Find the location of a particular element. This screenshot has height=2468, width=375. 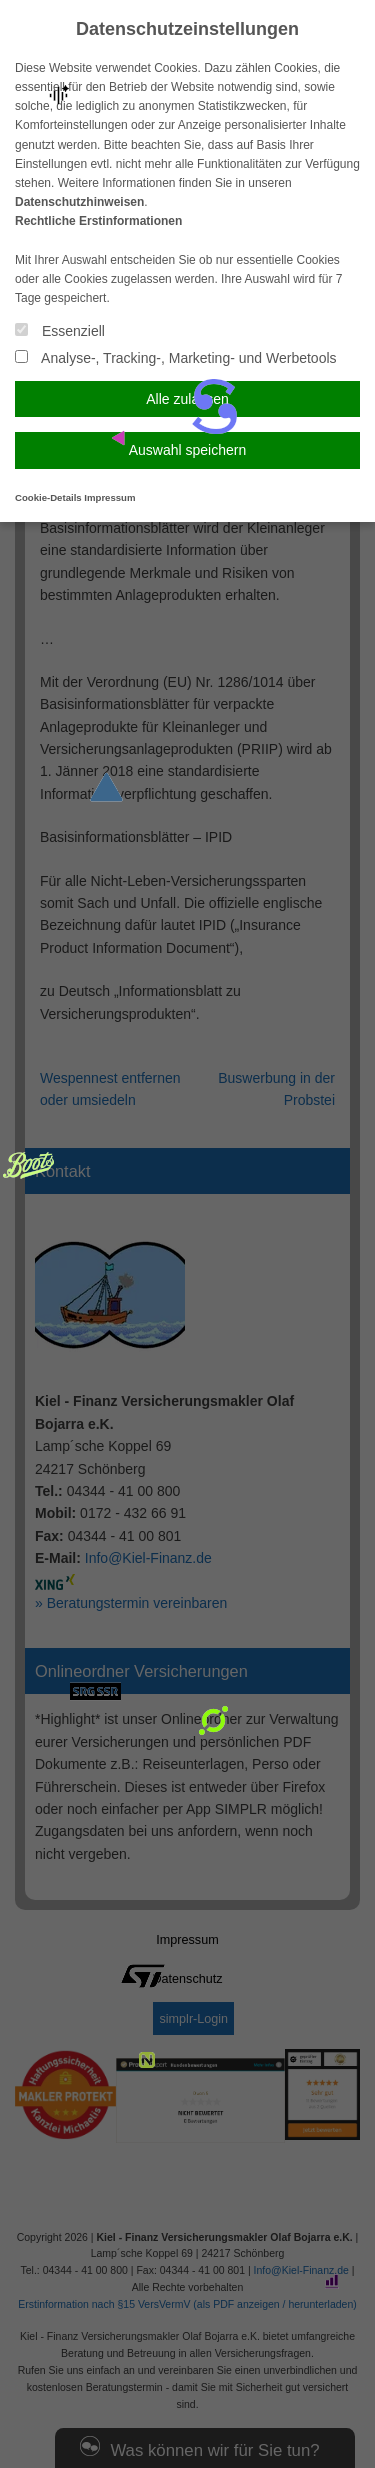

open the Boots pharmacy app is located at coordinates (28, 1165).